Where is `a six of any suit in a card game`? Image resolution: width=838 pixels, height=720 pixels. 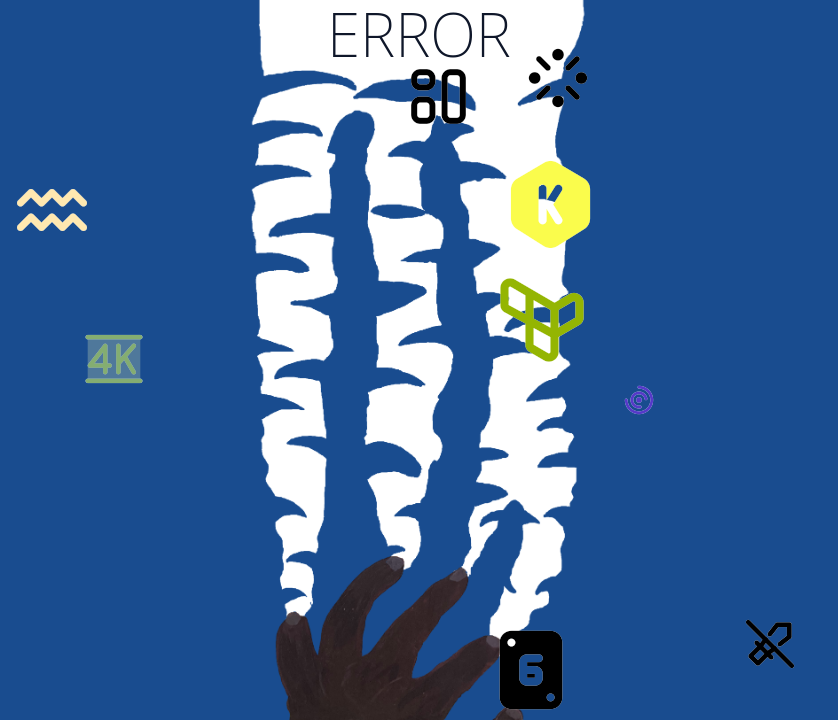 a six of any suit in a card game is located at coordinates (531, 670).